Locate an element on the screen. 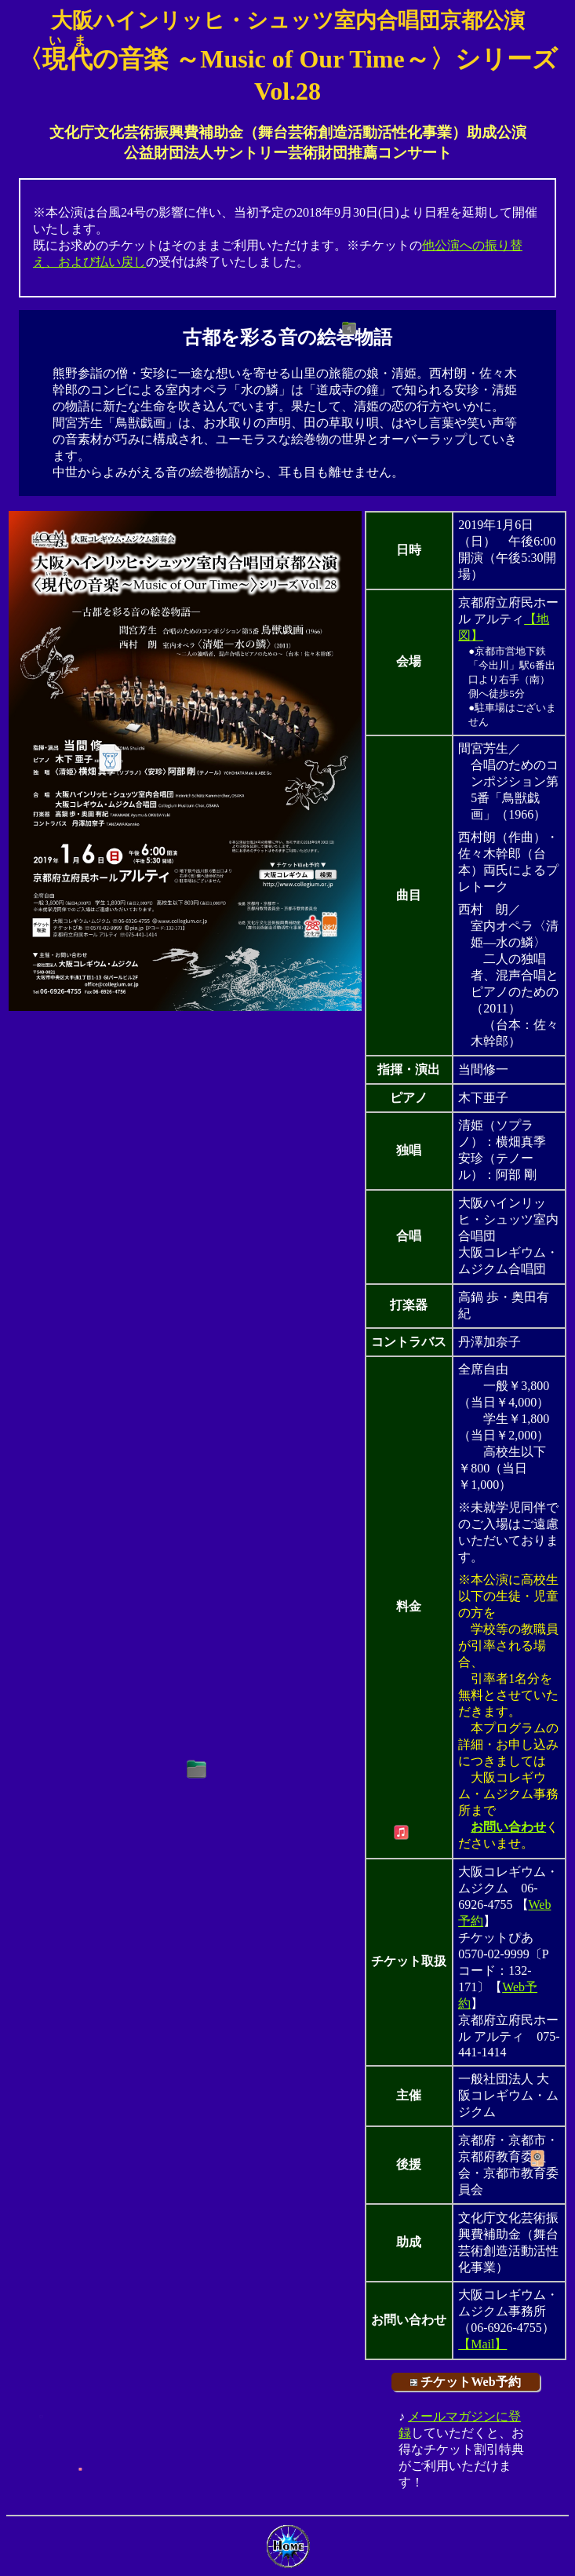 The height and width of the screenshot is (2576, 575). indicates package manager is processing is located at coordinates (537, 2158).